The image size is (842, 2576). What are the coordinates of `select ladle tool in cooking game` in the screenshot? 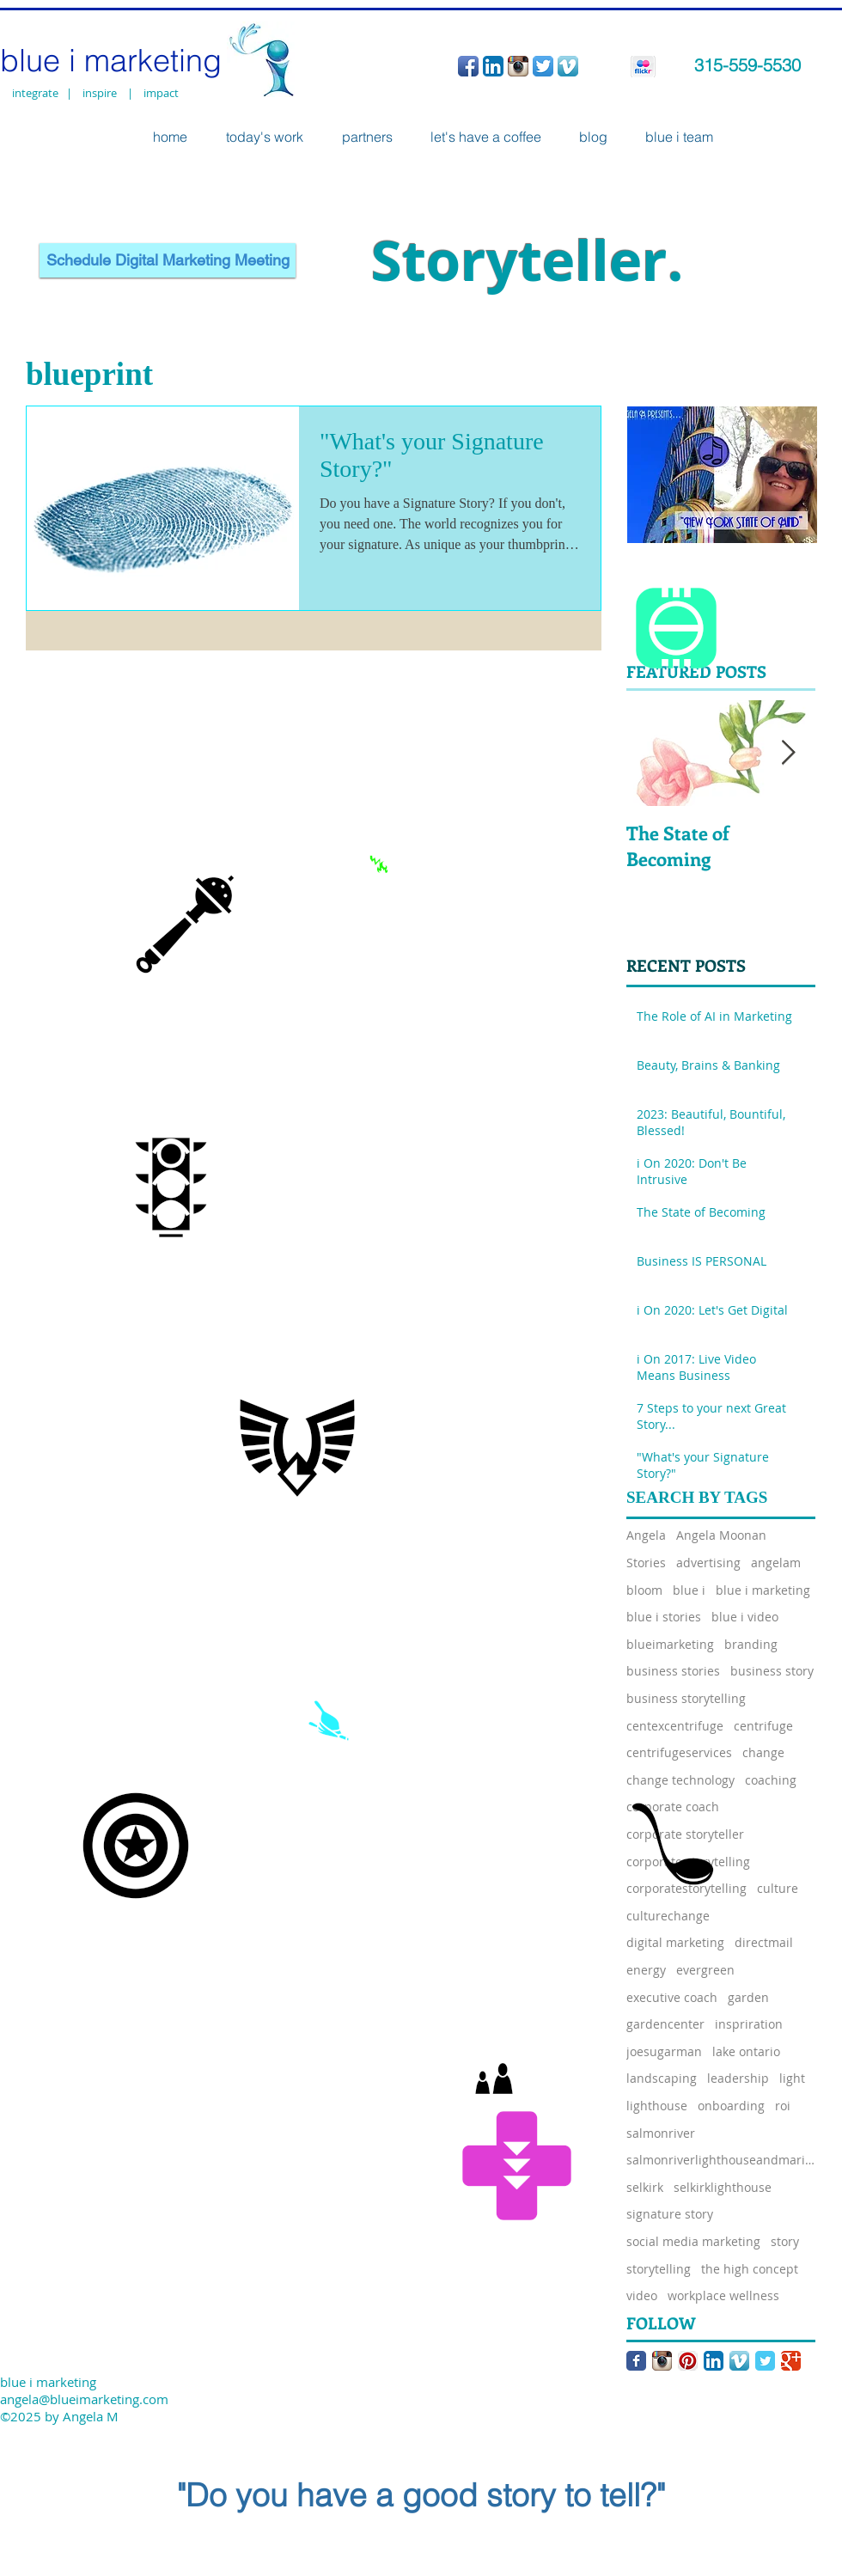 It's located at (673, 1844).